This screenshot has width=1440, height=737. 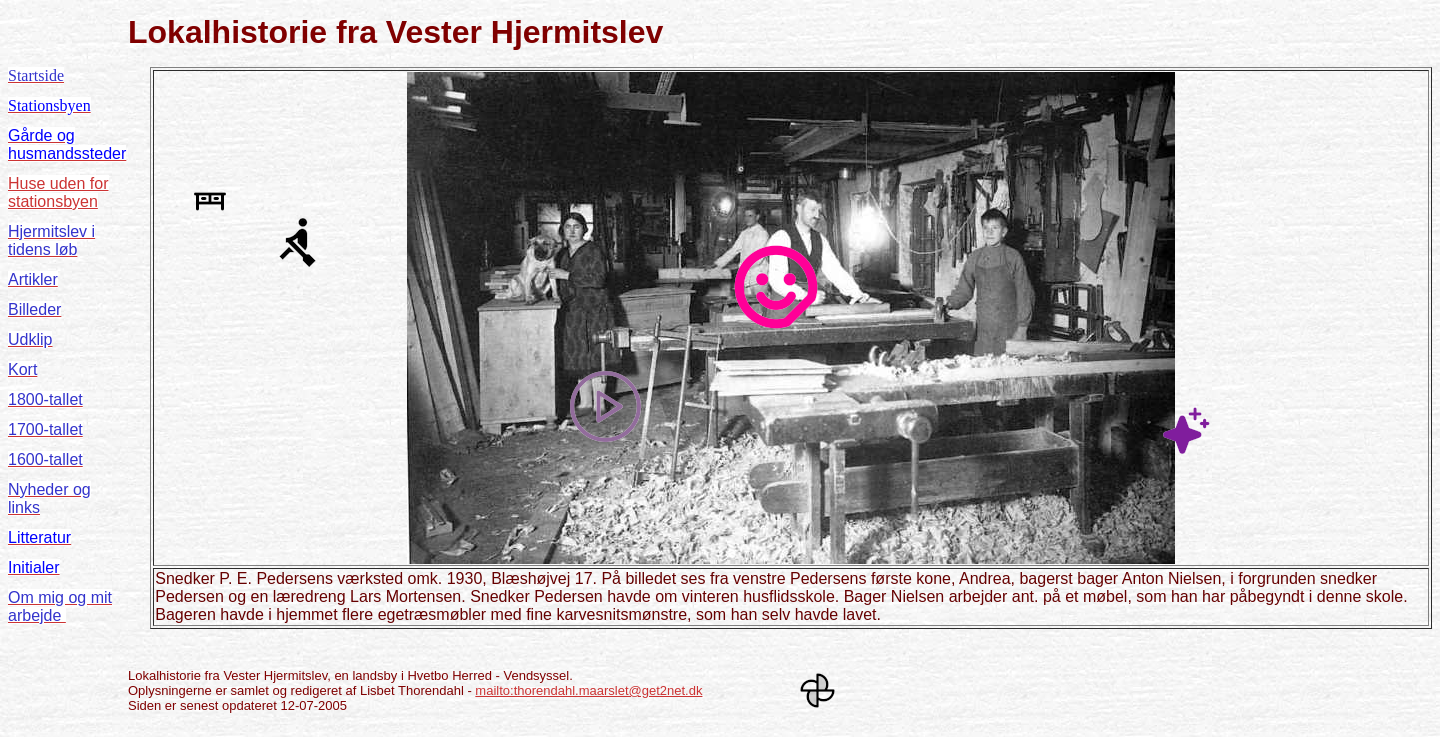 What do you see at coordinates (296, 241) in the screenshot?
I see `access rowing or kayaking activities` at bounding box center [296, 241].